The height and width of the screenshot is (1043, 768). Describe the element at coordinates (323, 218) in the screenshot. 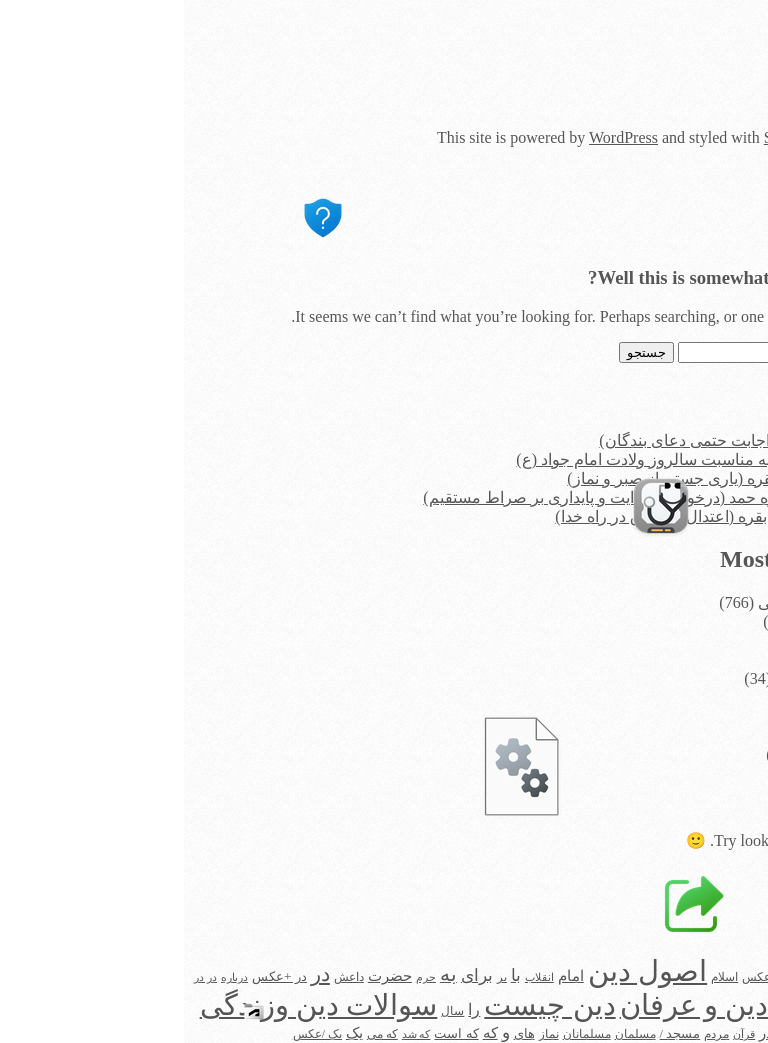

I see `access help and support resources` at that location.